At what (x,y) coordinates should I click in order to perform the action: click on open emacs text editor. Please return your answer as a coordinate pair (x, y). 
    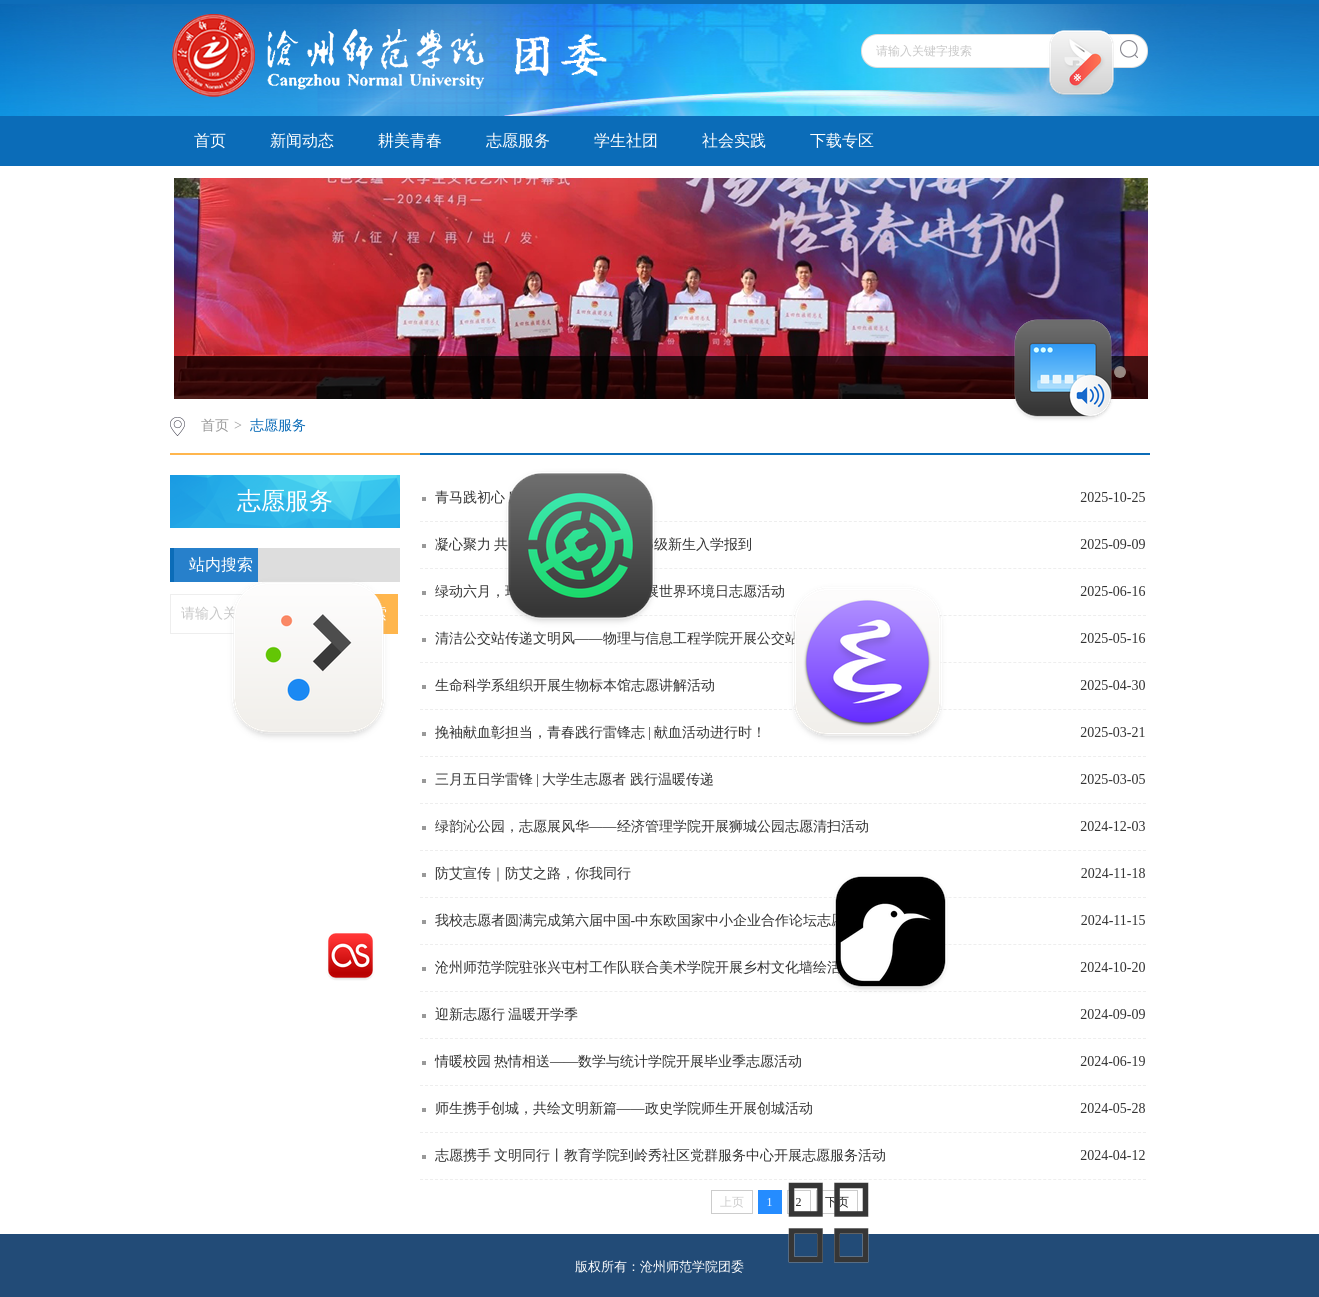
    Looking at the image, I should click on (867, 661).